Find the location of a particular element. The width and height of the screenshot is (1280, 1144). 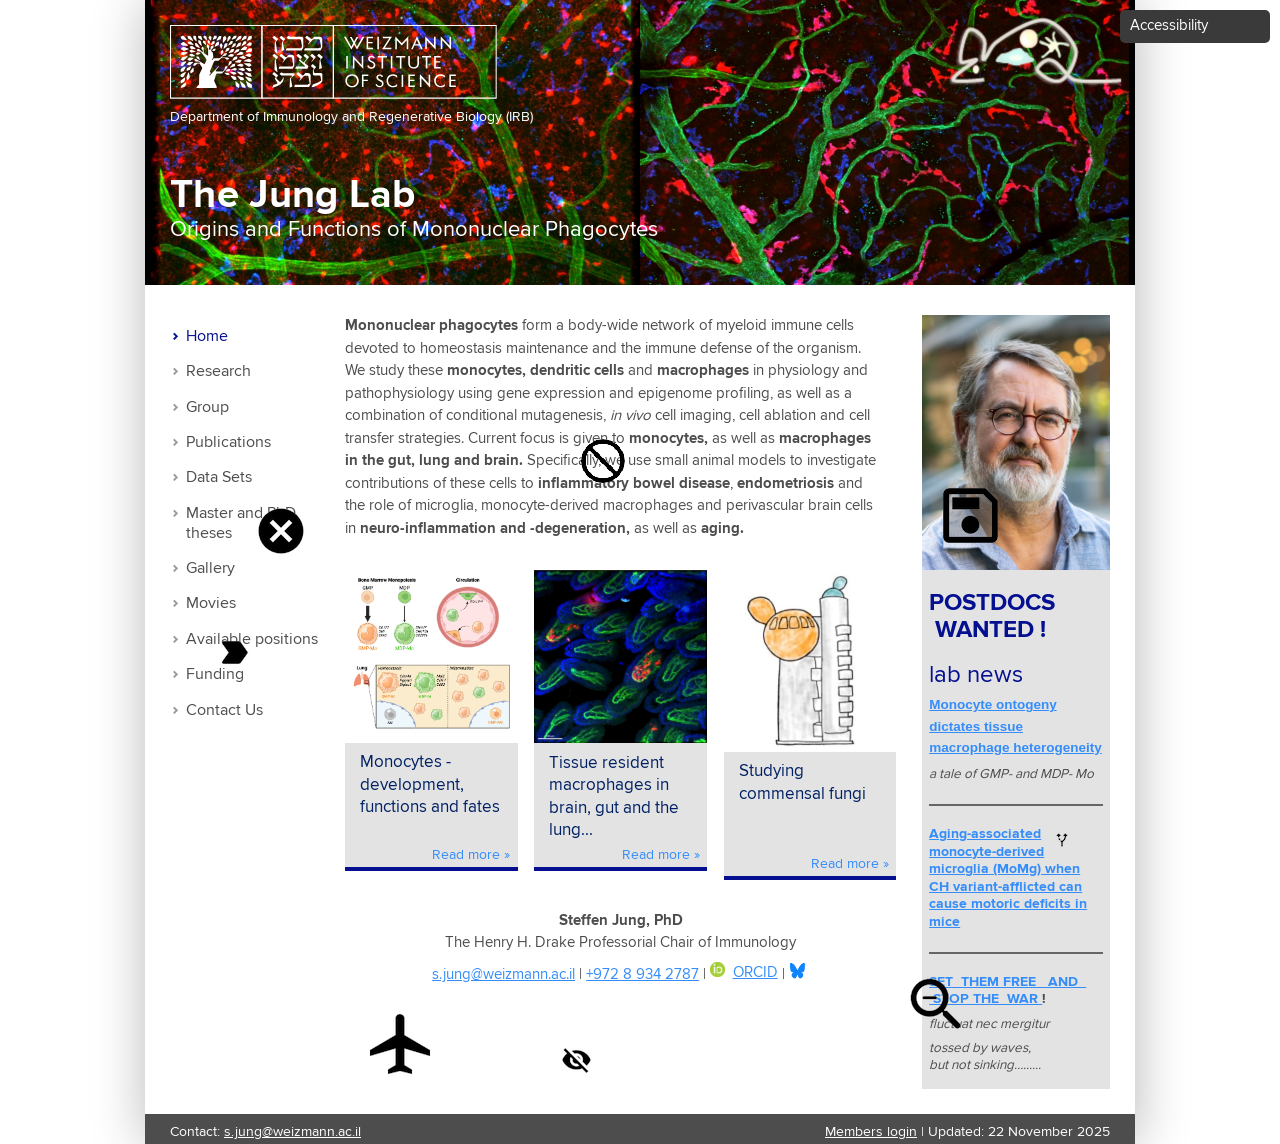

mark a message or item as important is located at coordinates (233, 652).